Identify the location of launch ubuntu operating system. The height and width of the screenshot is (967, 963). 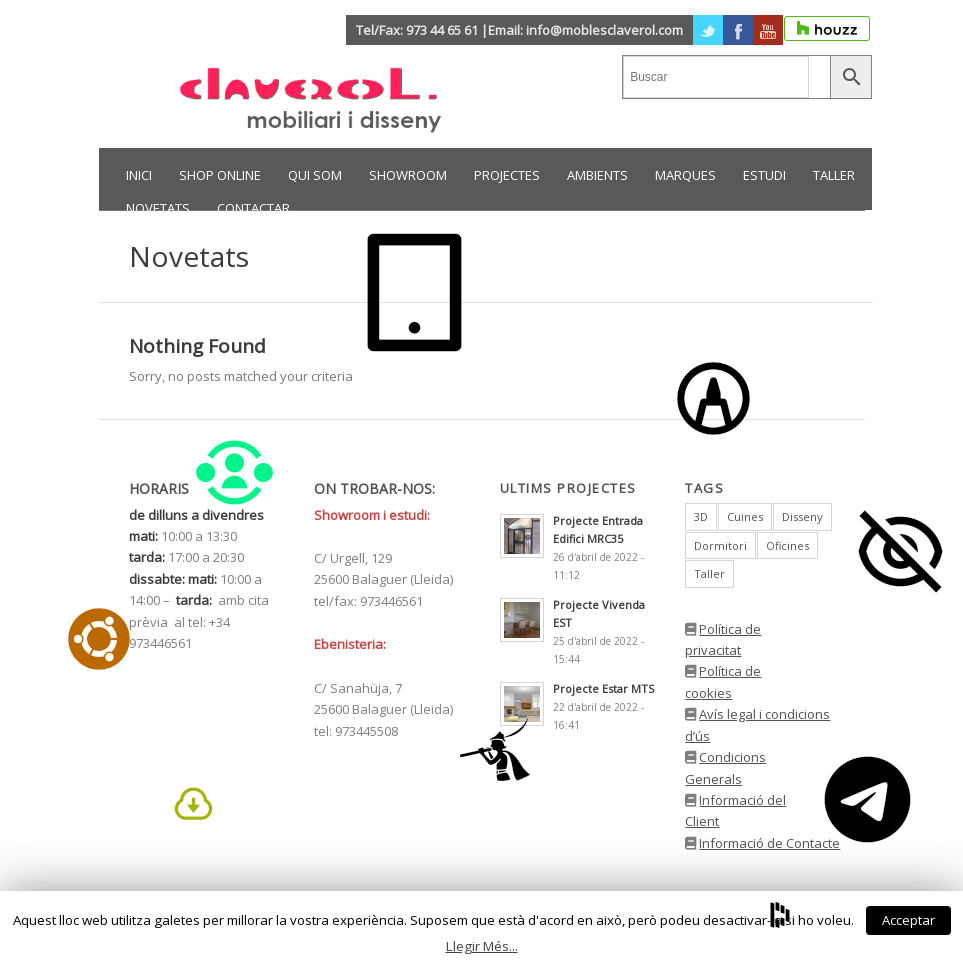
(99, 639).